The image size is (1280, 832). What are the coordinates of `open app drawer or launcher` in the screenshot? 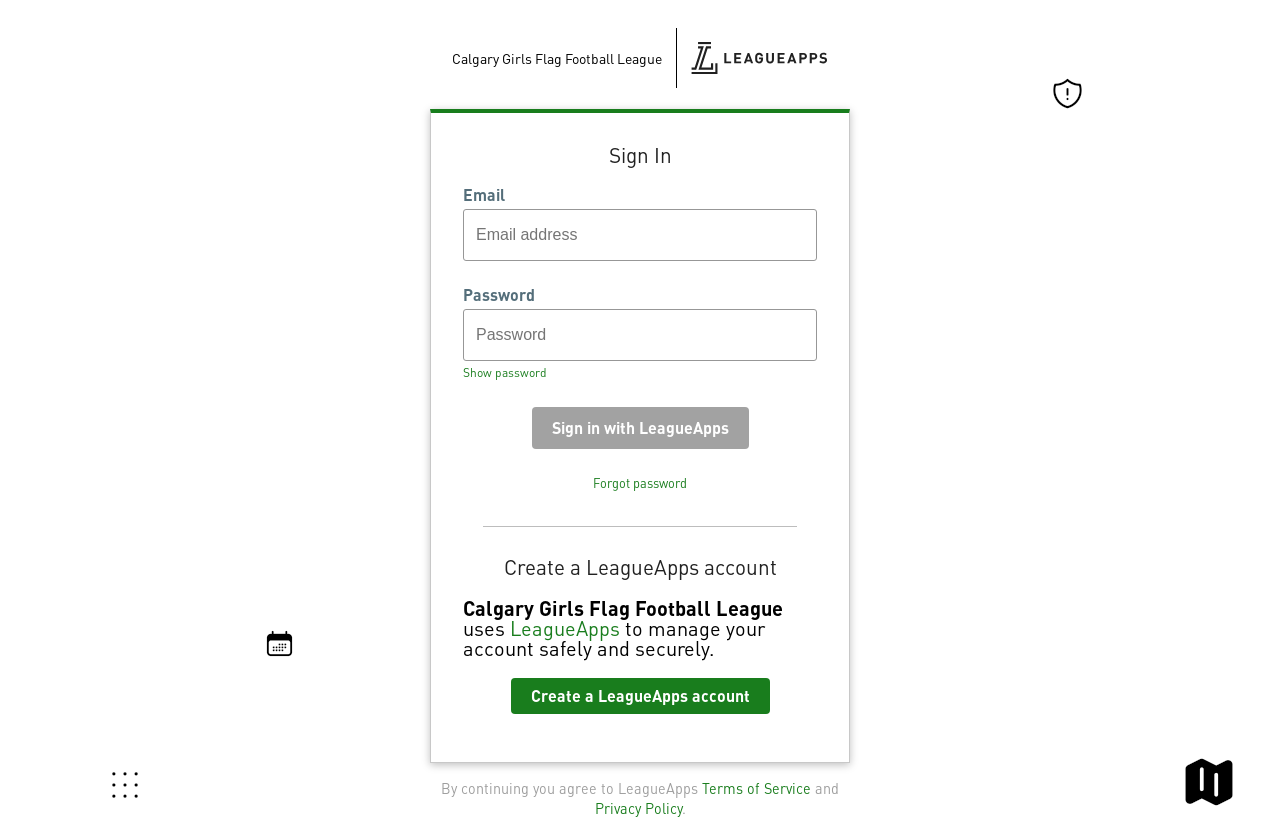 It's located at (125, 785).